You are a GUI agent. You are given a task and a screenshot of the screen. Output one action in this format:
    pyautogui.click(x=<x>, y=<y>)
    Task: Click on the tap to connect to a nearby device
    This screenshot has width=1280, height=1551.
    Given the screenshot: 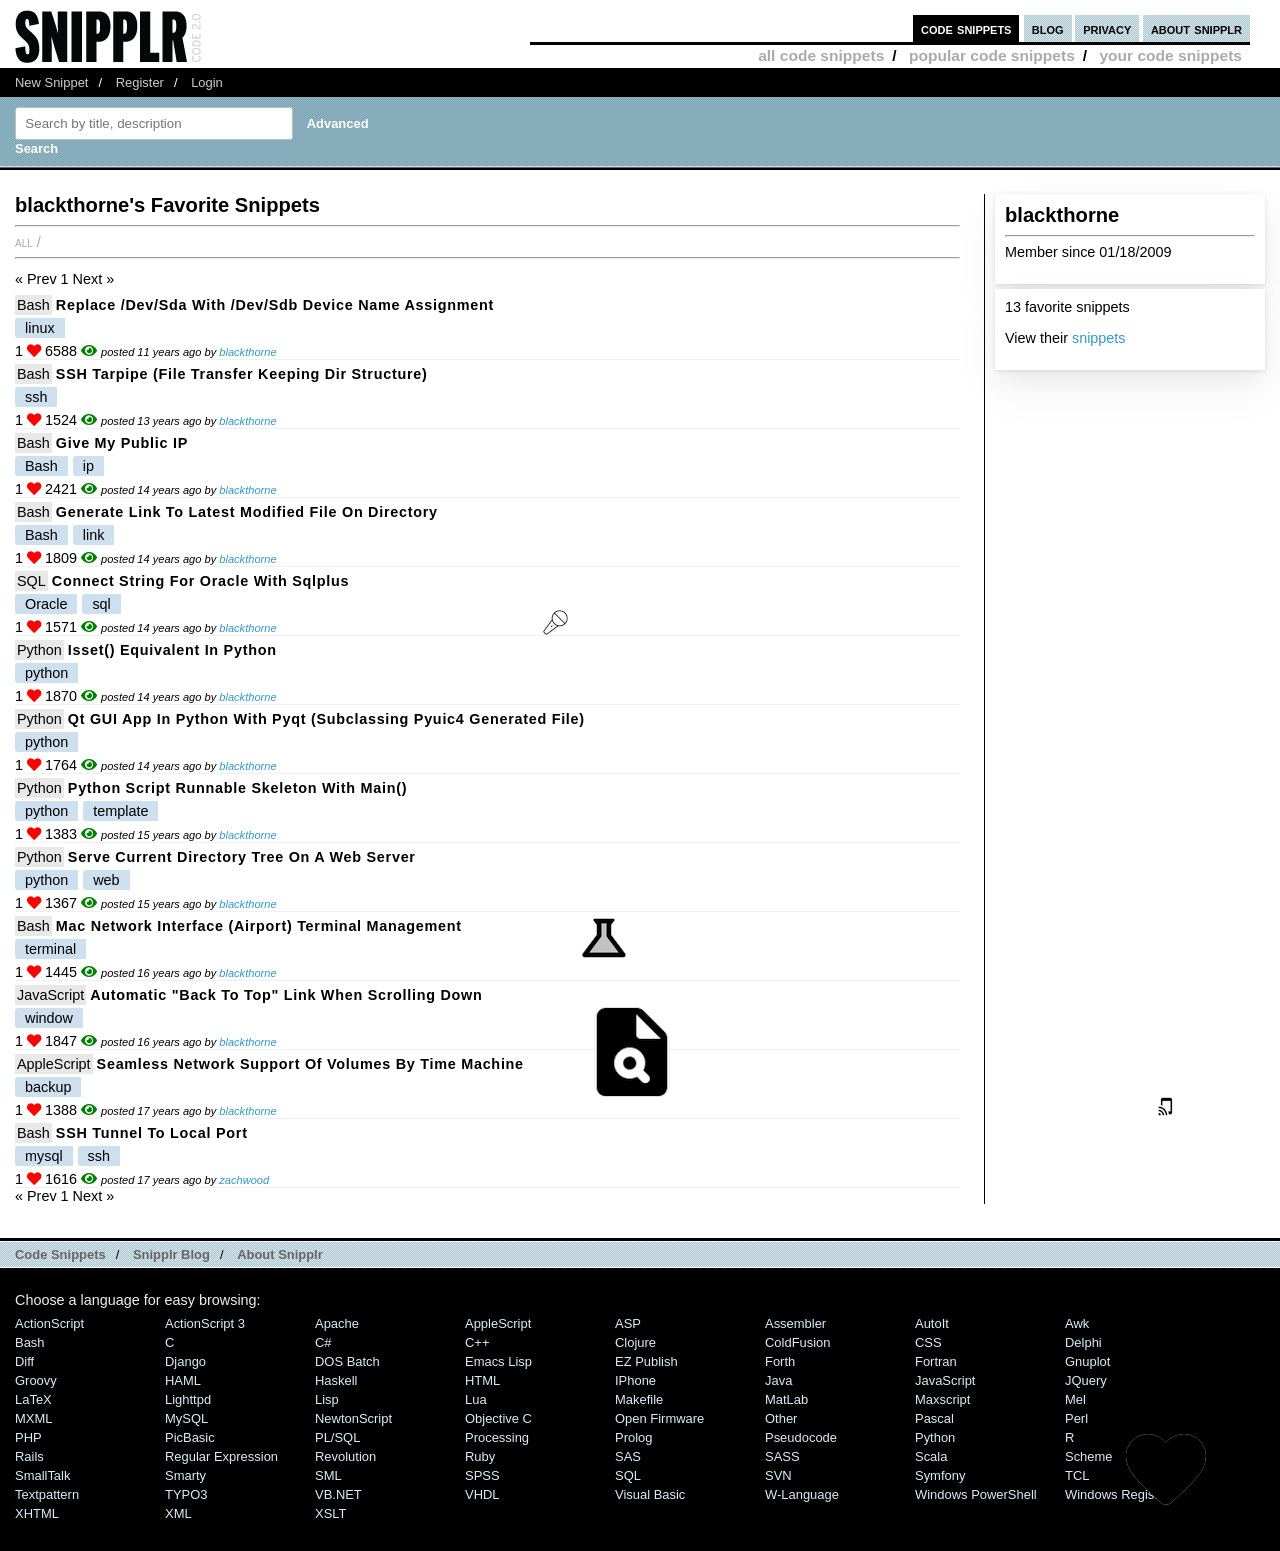 What is the action you would take?
    pyautogui.click(x=1166, y=1106)
    